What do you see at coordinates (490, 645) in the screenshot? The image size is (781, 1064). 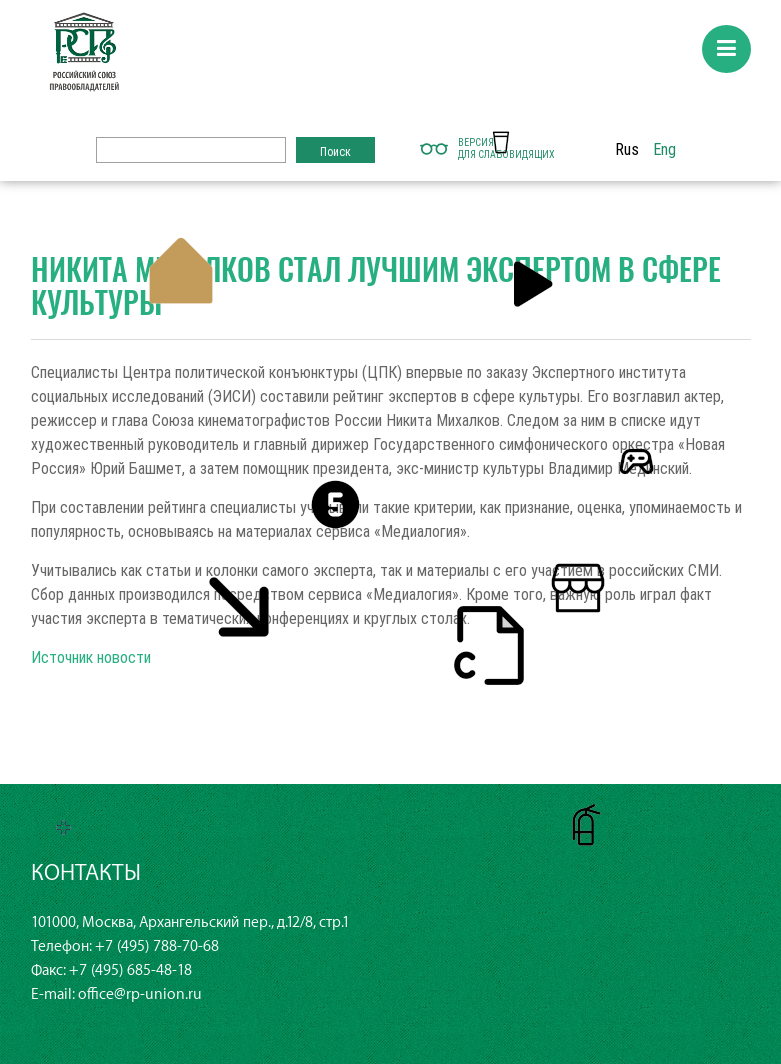 I see `a C programming language source file` at bounding box center [490, 645].